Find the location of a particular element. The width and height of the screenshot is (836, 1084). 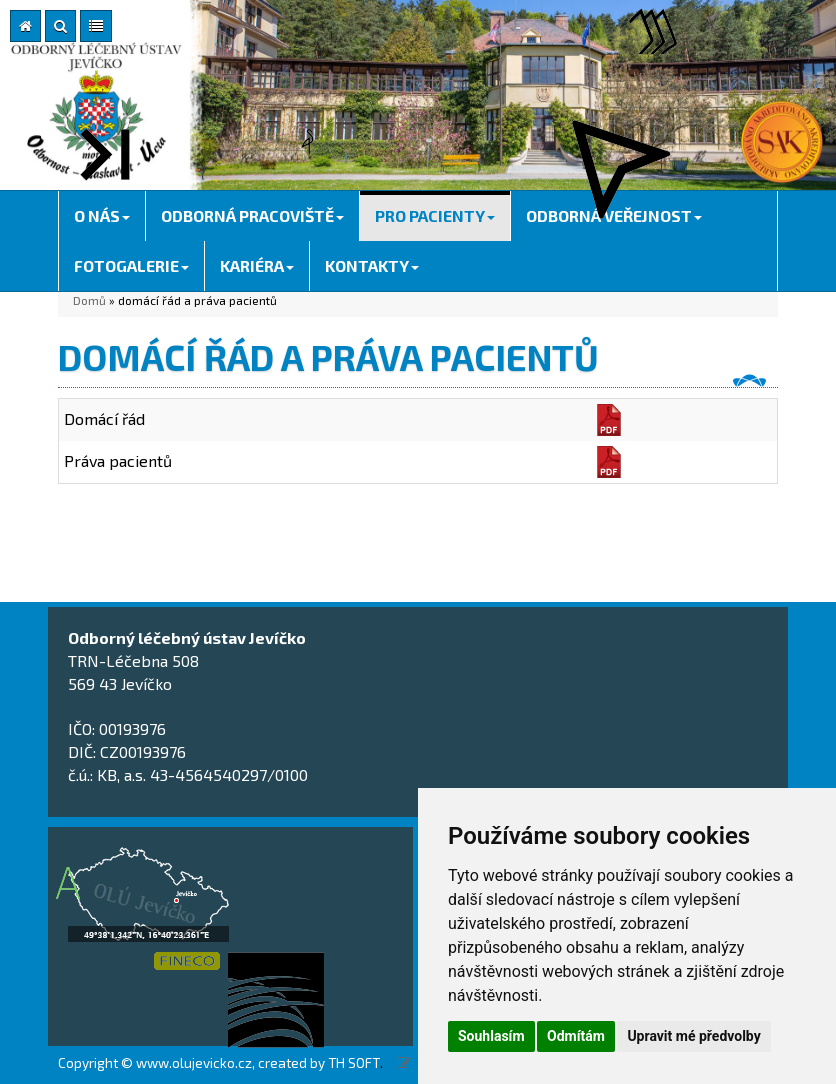

topcoder logo - link to competitive programming platform is located at coordinates (749, 380).